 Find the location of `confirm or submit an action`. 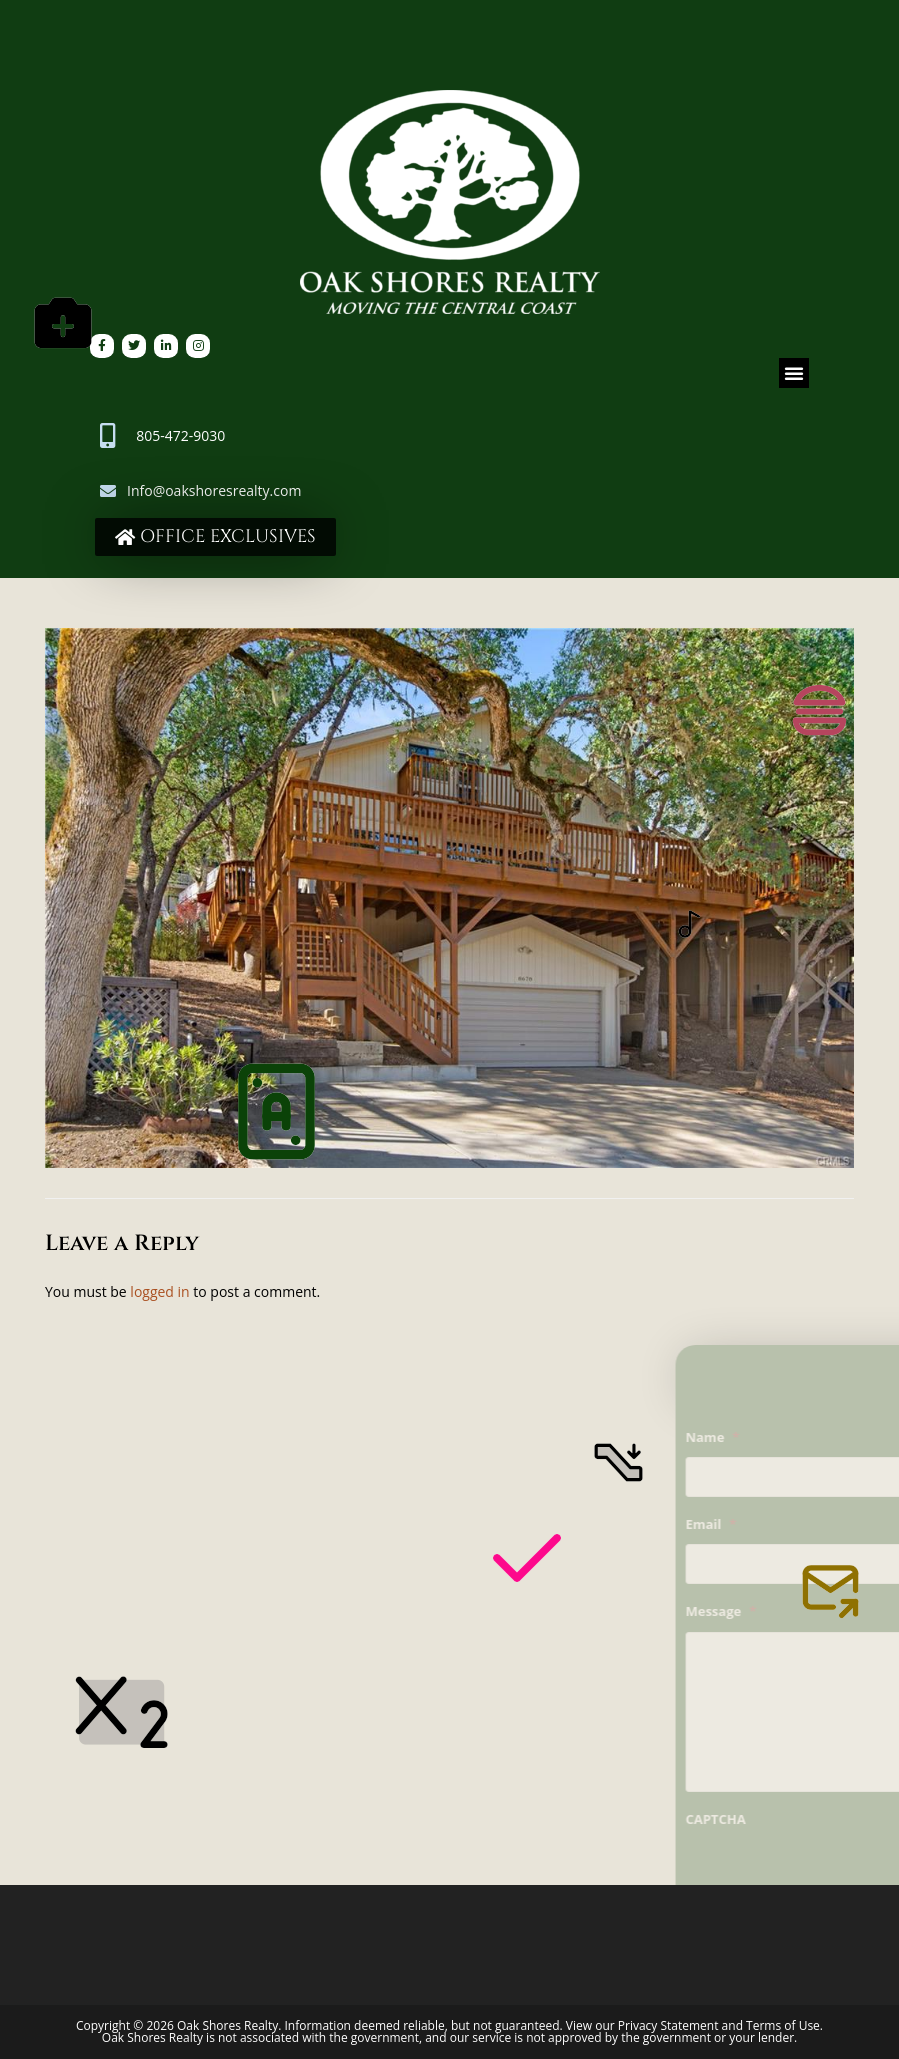

confirm or submit an action is located at coordinates (525, 1558).